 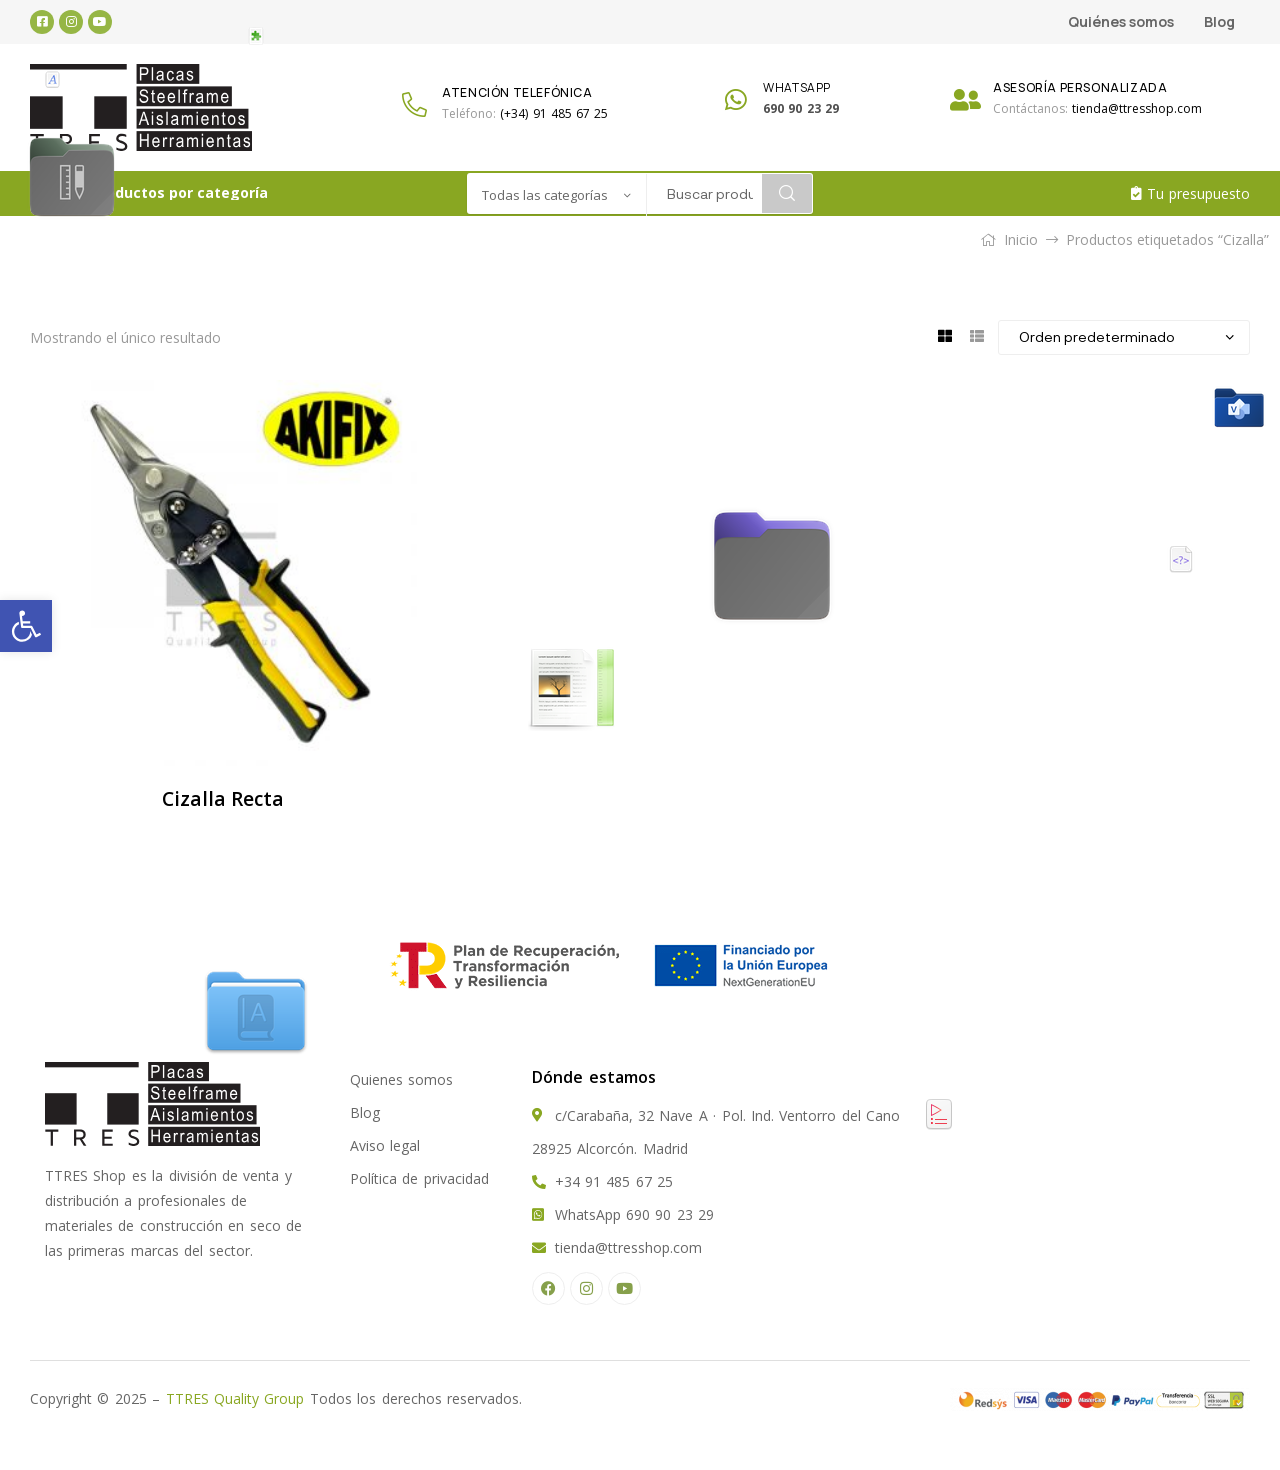 I want to click on browser extension or add-on installer file, so click(x=256, y=36).